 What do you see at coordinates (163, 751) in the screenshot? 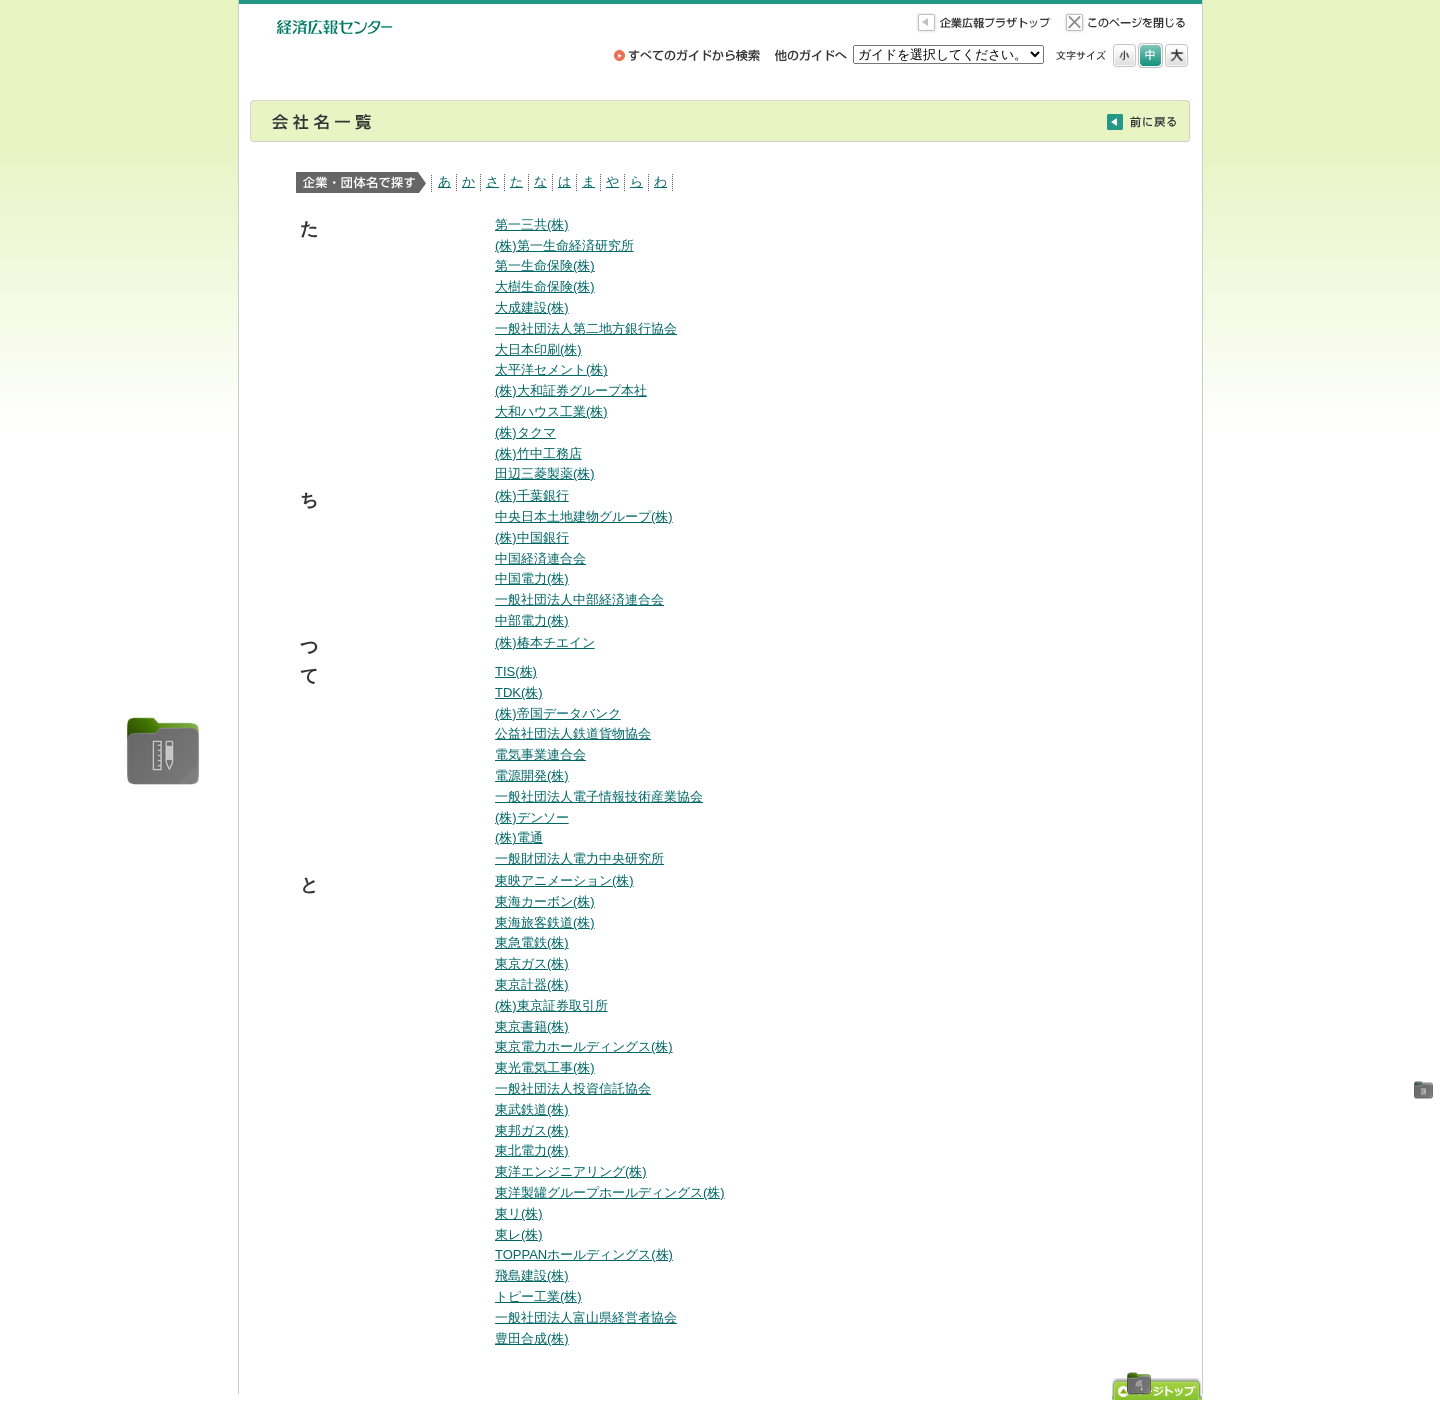
I see `access your templates folder` at bounding box center [163, 751].